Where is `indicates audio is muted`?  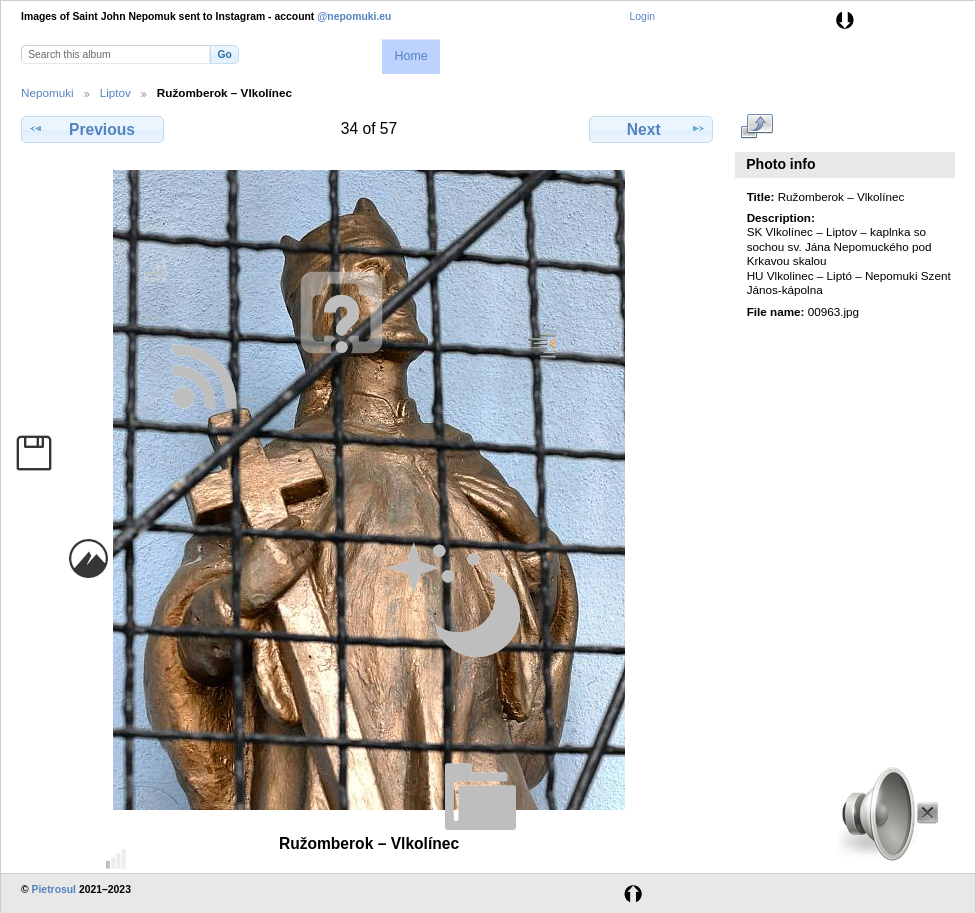
indicates audio is muted is located at coordinates (889, 814).